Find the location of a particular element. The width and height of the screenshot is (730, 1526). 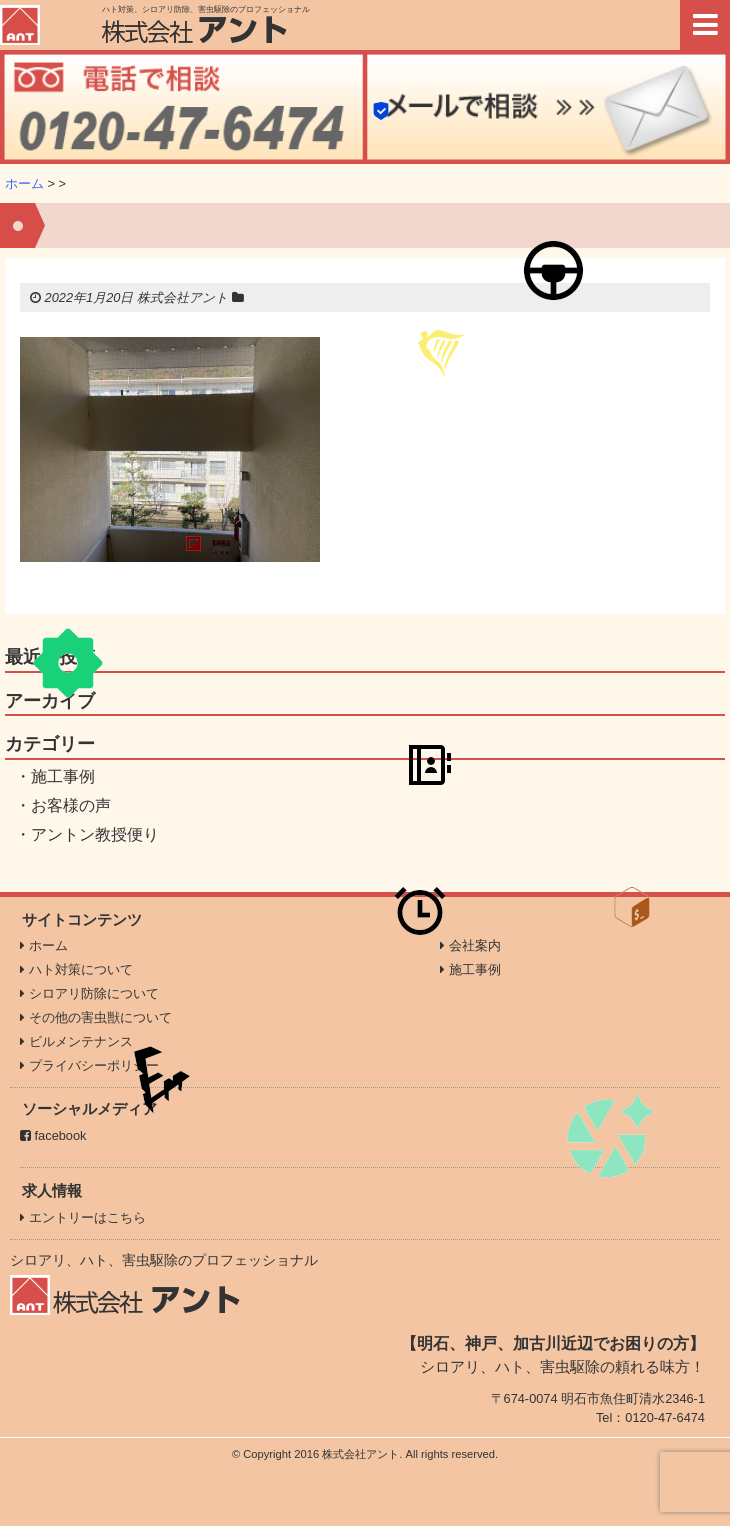

linode cloud hosting service logo is located at coordinates (162, 1080).